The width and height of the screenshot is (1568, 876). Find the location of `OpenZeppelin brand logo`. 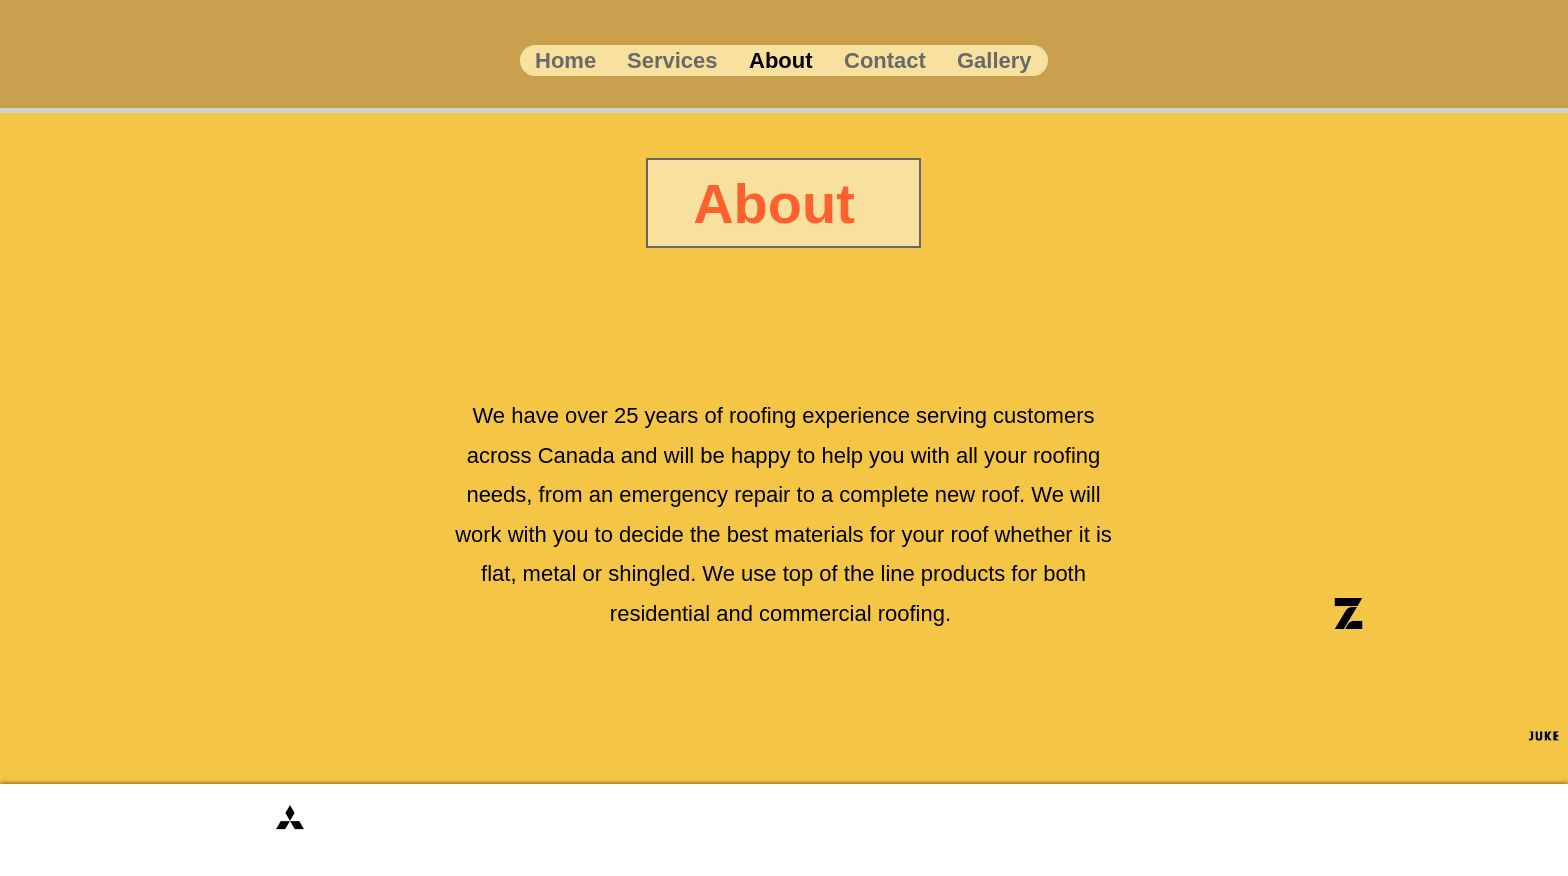

OpenZeppelin brand logo is located at coordinates (1348, 613).